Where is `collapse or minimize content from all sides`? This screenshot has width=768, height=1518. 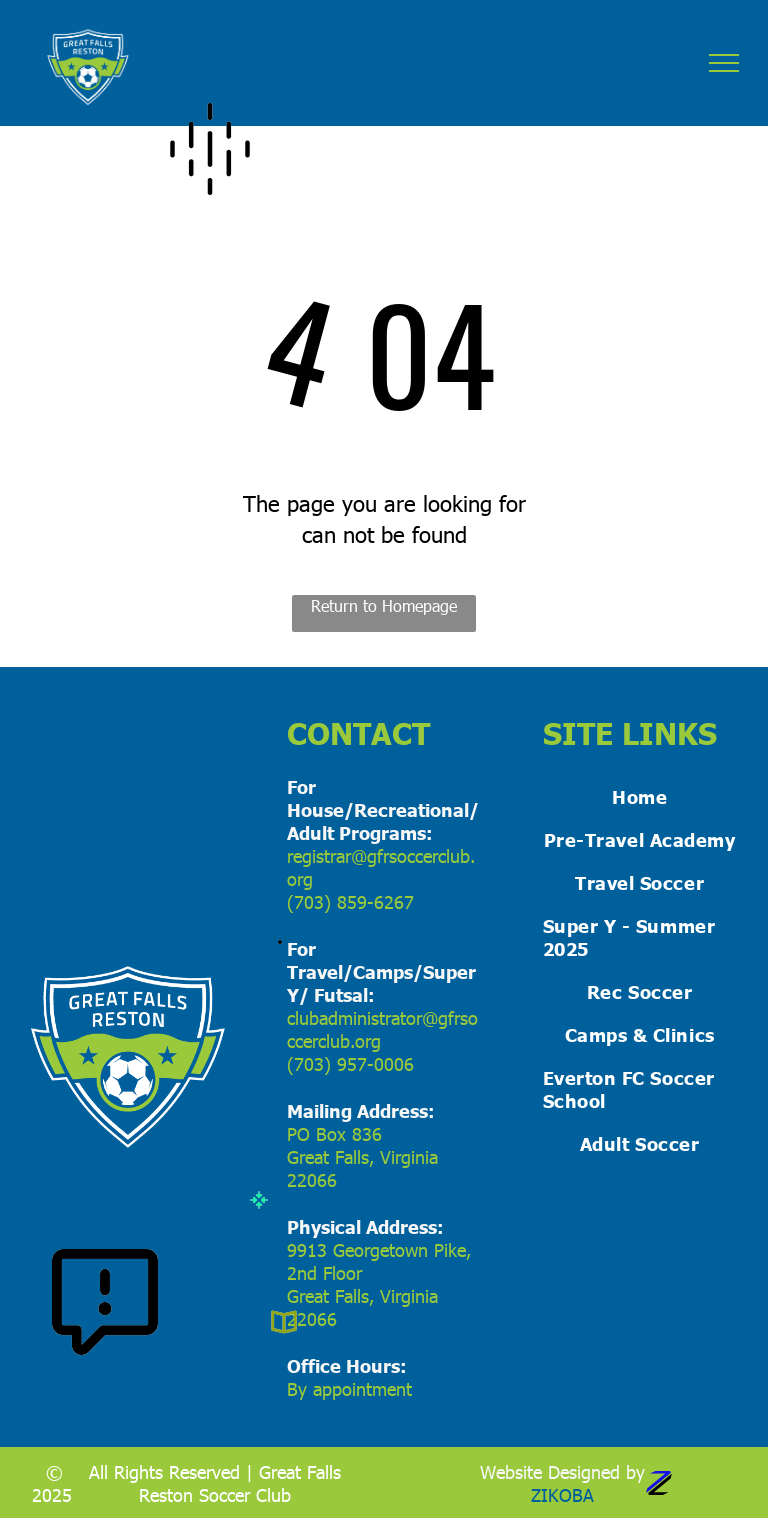 collapse or minimize content from all sides is located at coordinates (259, 1200).